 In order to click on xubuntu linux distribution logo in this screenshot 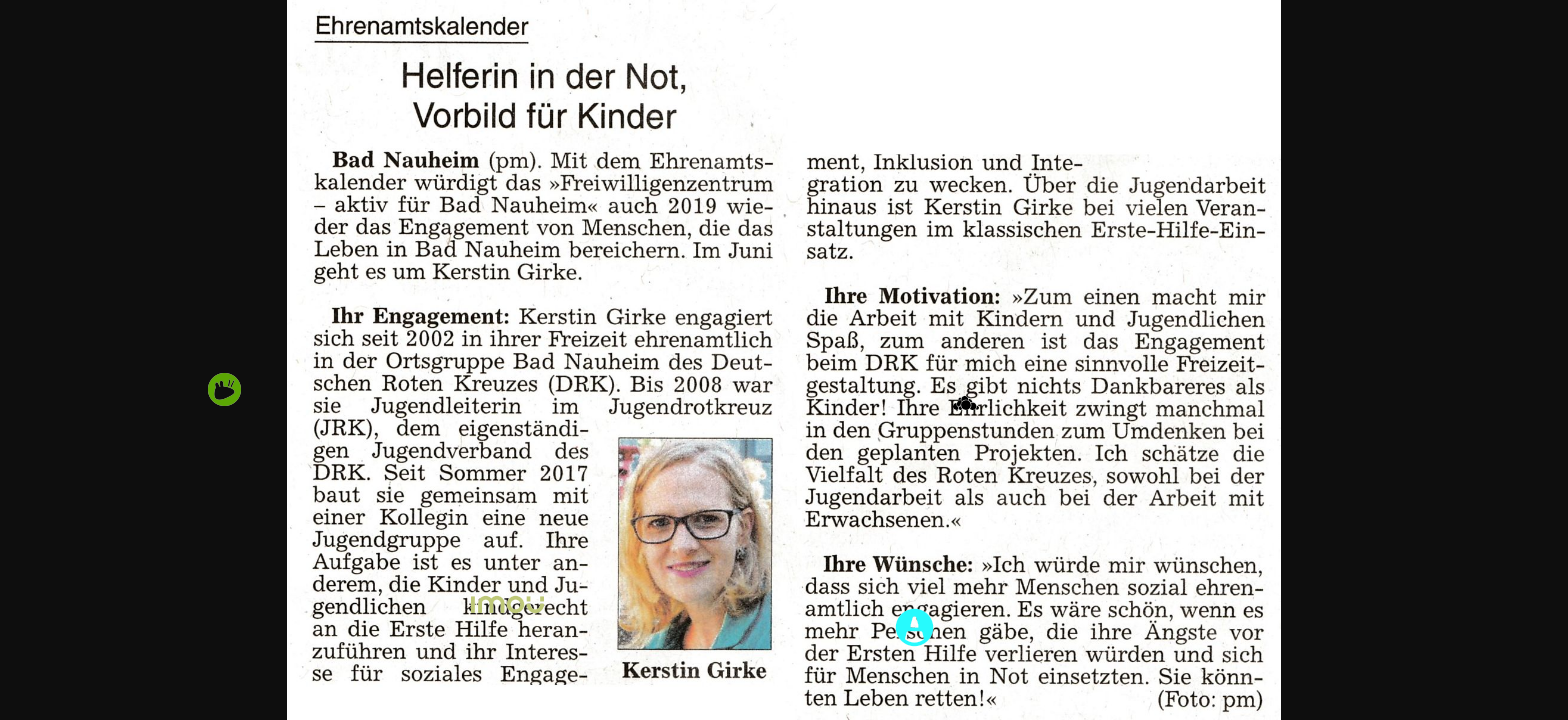, I will do `click(224, 389)`.